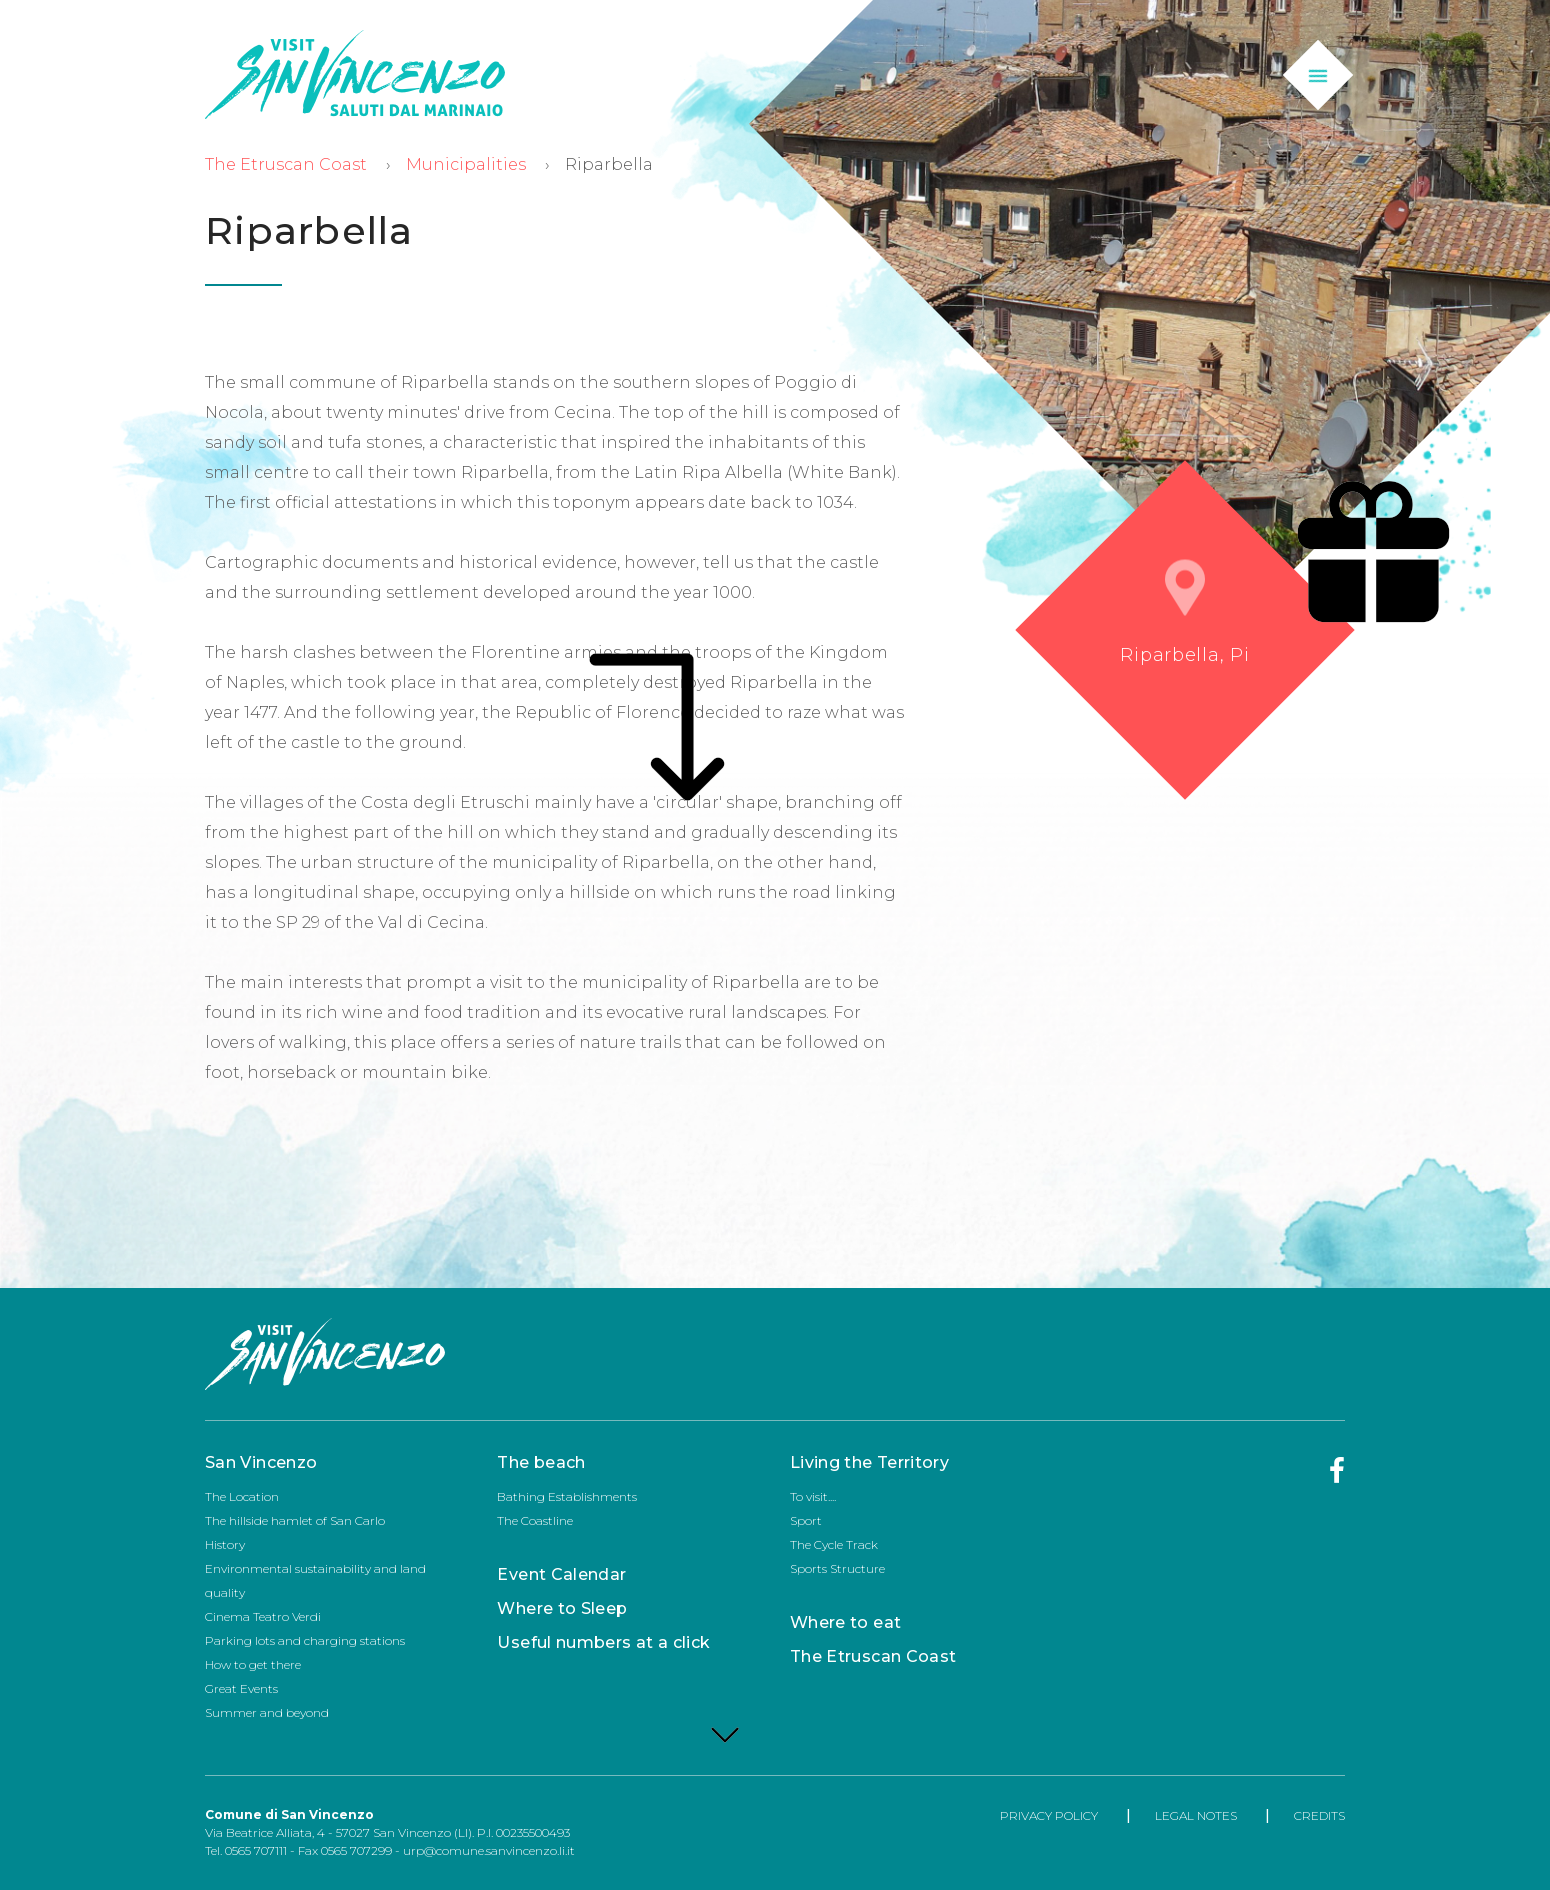  What do you see at coordinates (1373, 552) in the screenshot?
I see `access gifts or rewards` at bounding box center [1373, 552].